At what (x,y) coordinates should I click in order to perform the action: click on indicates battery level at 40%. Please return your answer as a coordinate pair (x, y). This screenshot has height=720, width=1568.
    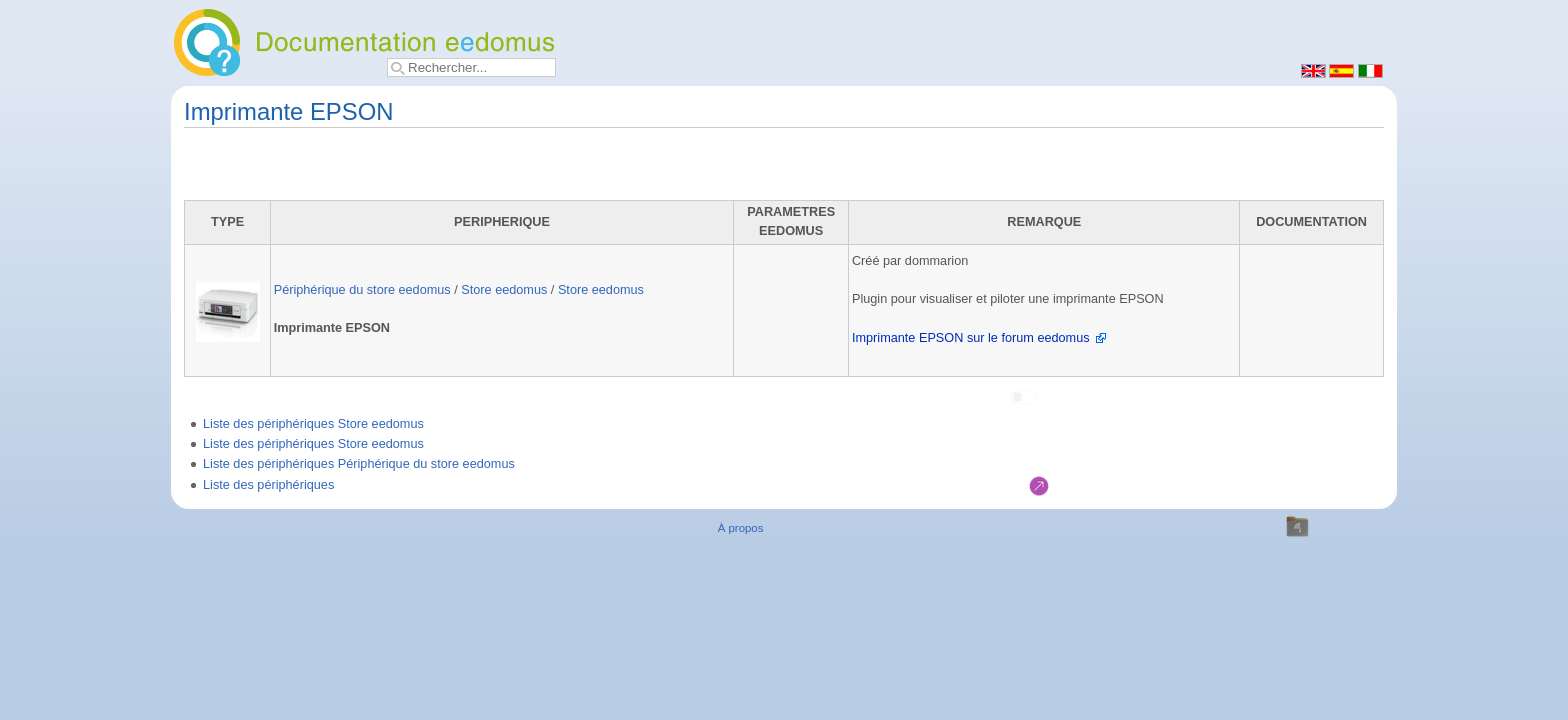
    Looking at the image, I should click on (1025, 397).